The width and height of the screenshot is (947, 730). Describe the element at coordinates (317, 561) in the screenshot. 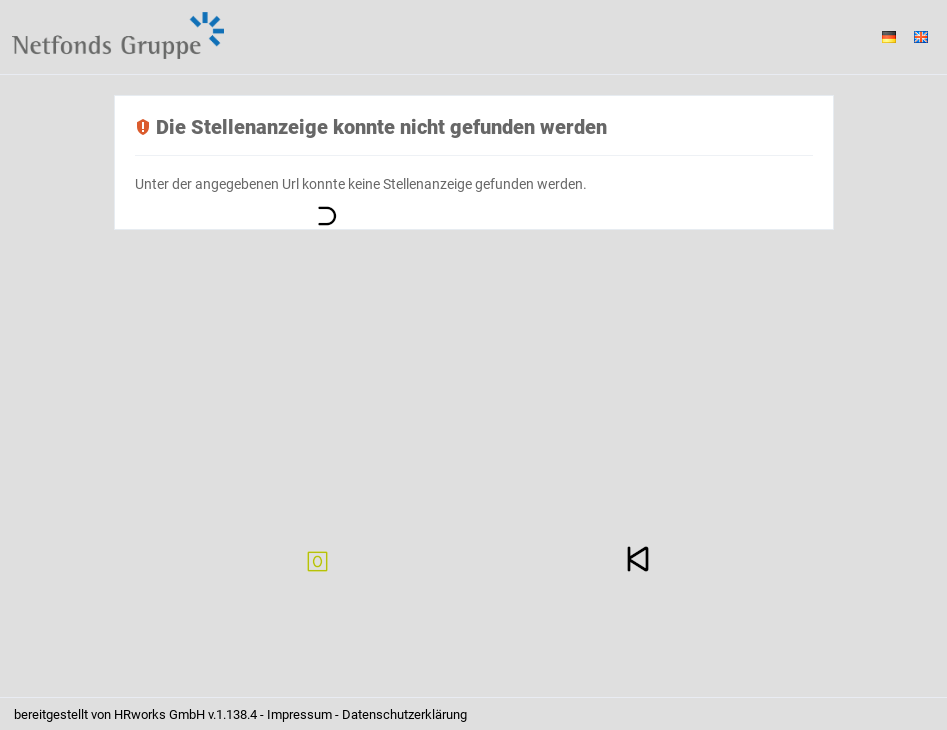

I see `indicates zero or null value` at that location.